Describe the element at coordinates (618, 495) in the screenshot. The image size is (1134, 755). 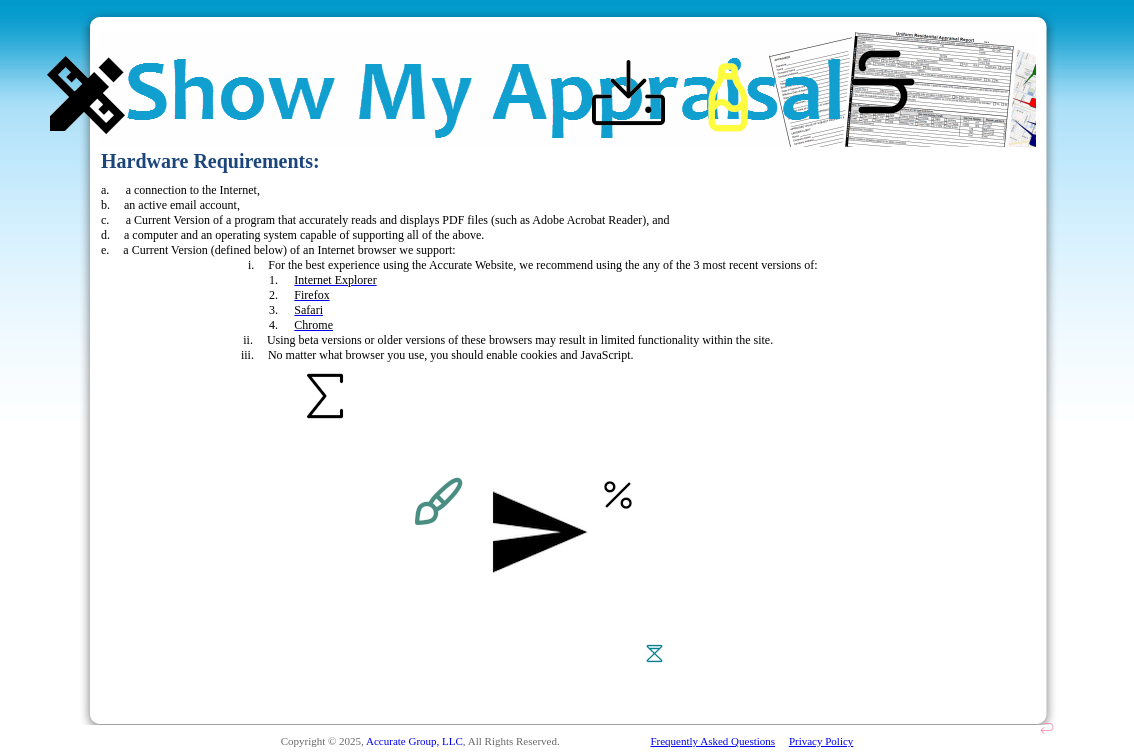
I see `apply or view a discount` at that location.